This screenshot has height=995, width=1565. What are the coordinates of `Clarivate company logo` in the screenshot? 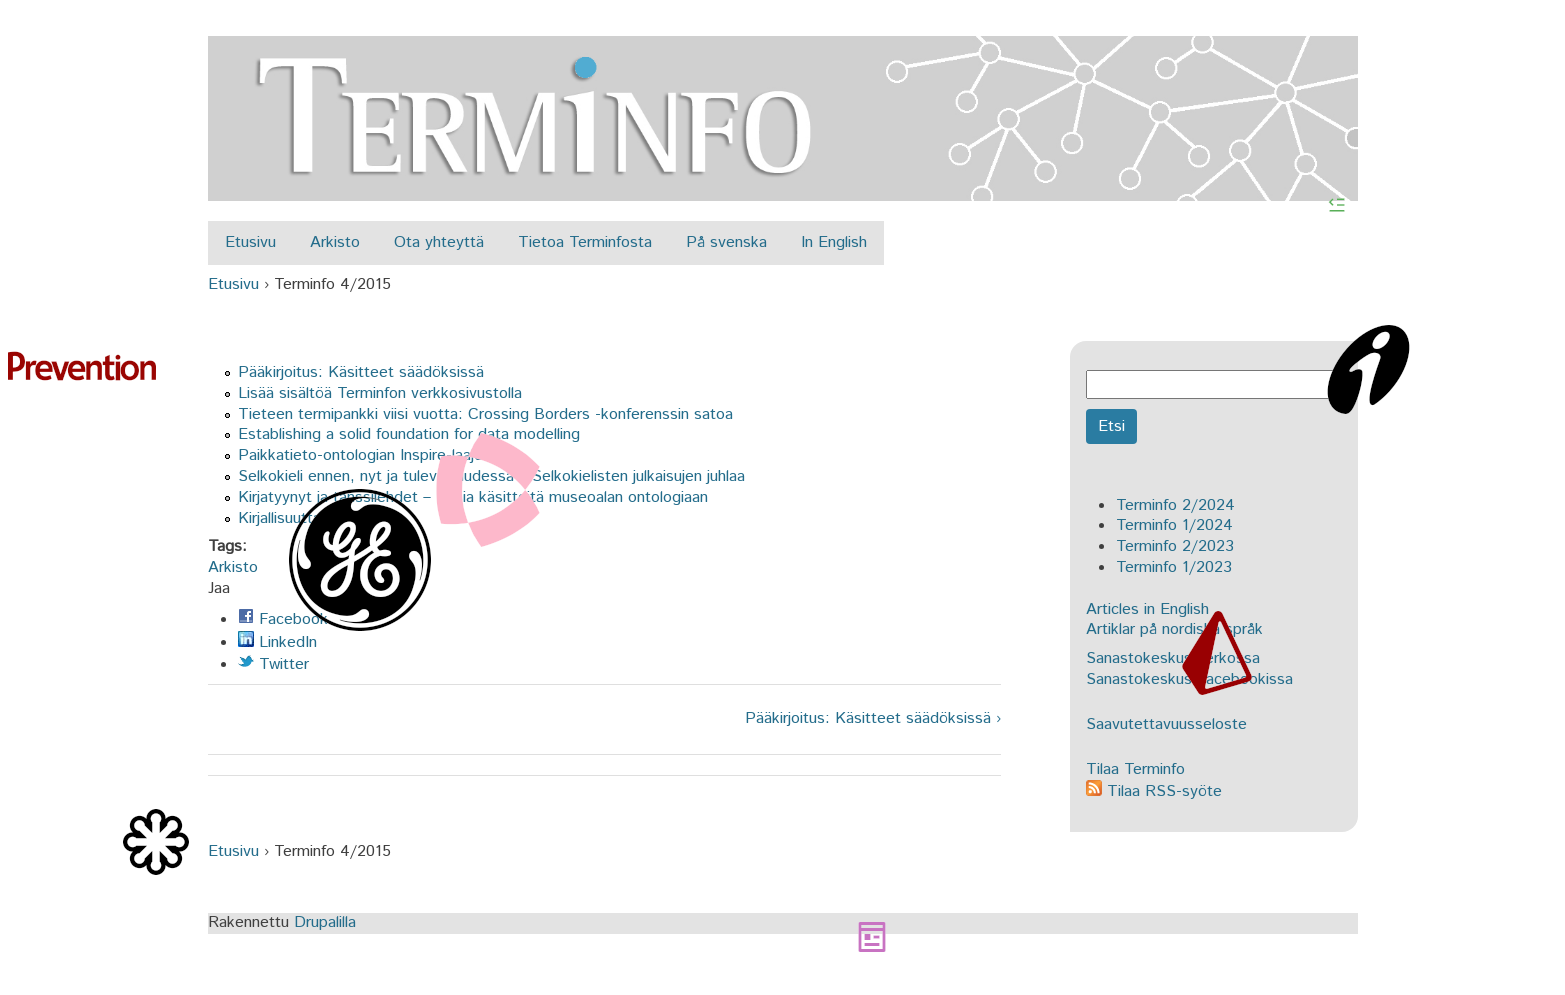 It's located at (488, 490).